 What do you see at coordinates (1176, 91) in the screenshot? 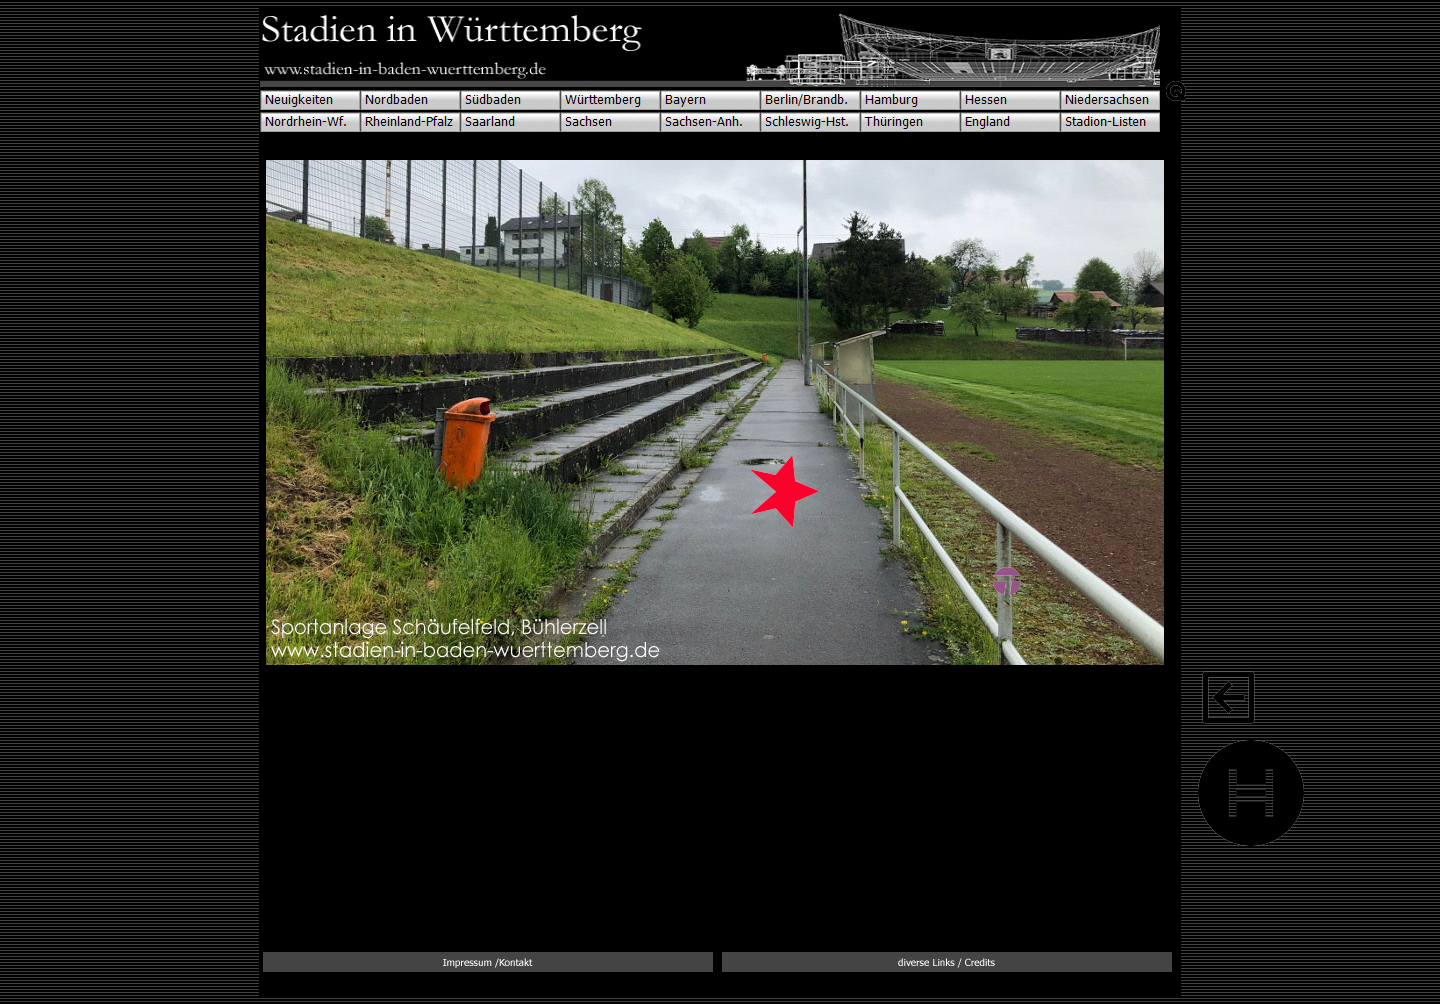
I see `open qase test management platform` at bounding box center [1176, 91].